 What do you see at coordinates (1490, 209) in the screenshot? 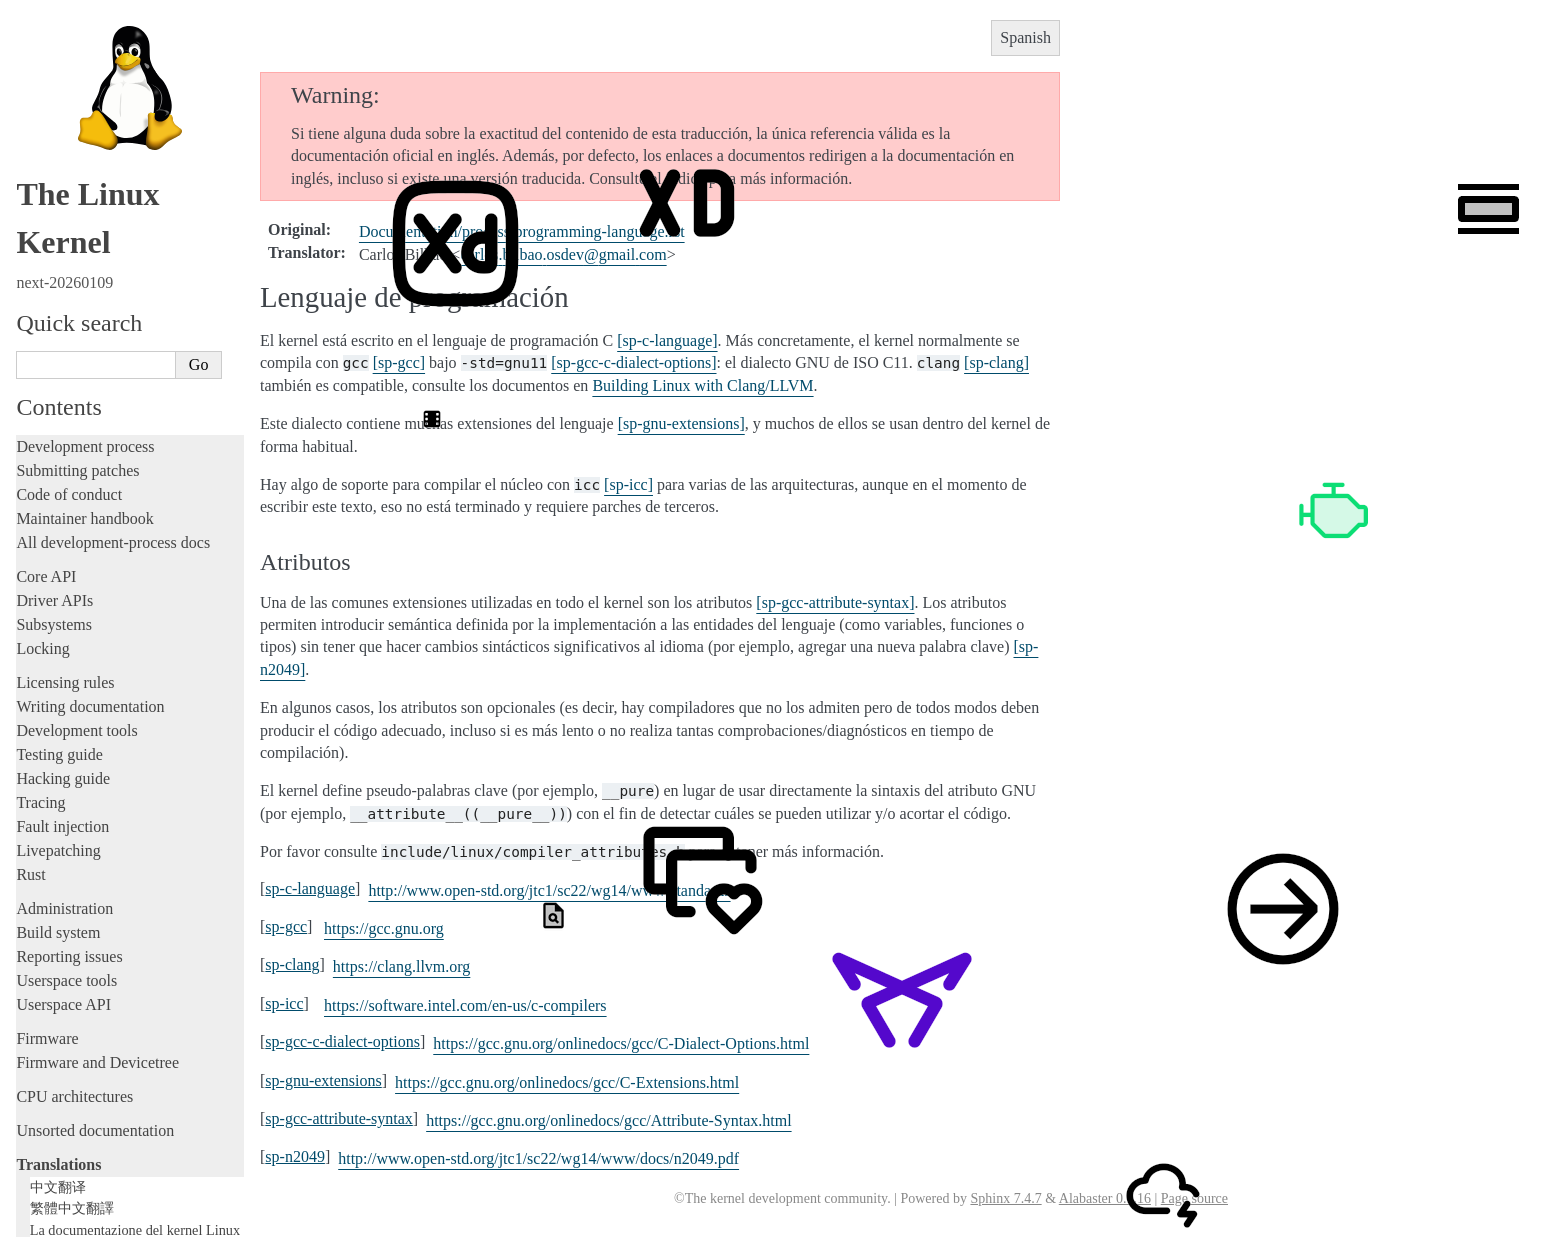
I see `view day layout or agenda` at bounding box center [1490, 209].